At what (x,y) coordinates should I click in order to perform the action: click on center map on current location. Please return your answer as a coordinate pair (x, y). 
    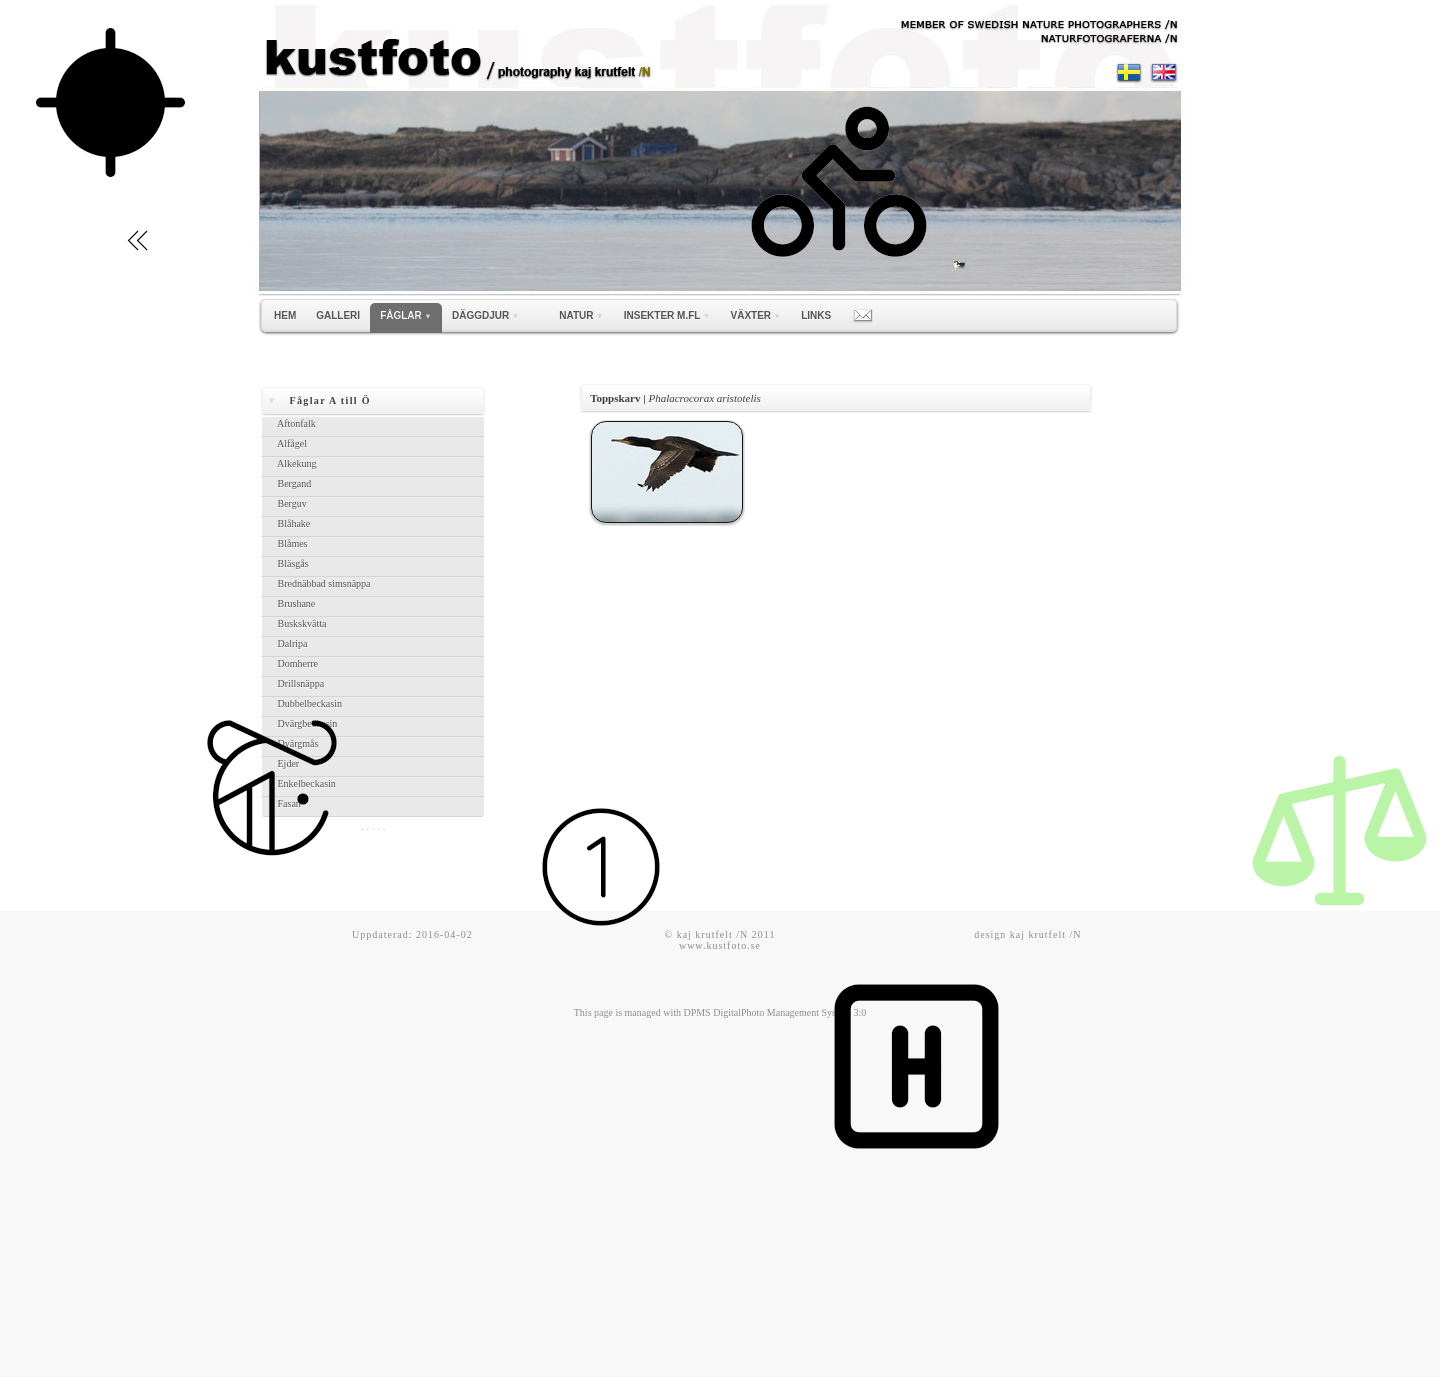
    Looking at the image, I should click on (110, 102).